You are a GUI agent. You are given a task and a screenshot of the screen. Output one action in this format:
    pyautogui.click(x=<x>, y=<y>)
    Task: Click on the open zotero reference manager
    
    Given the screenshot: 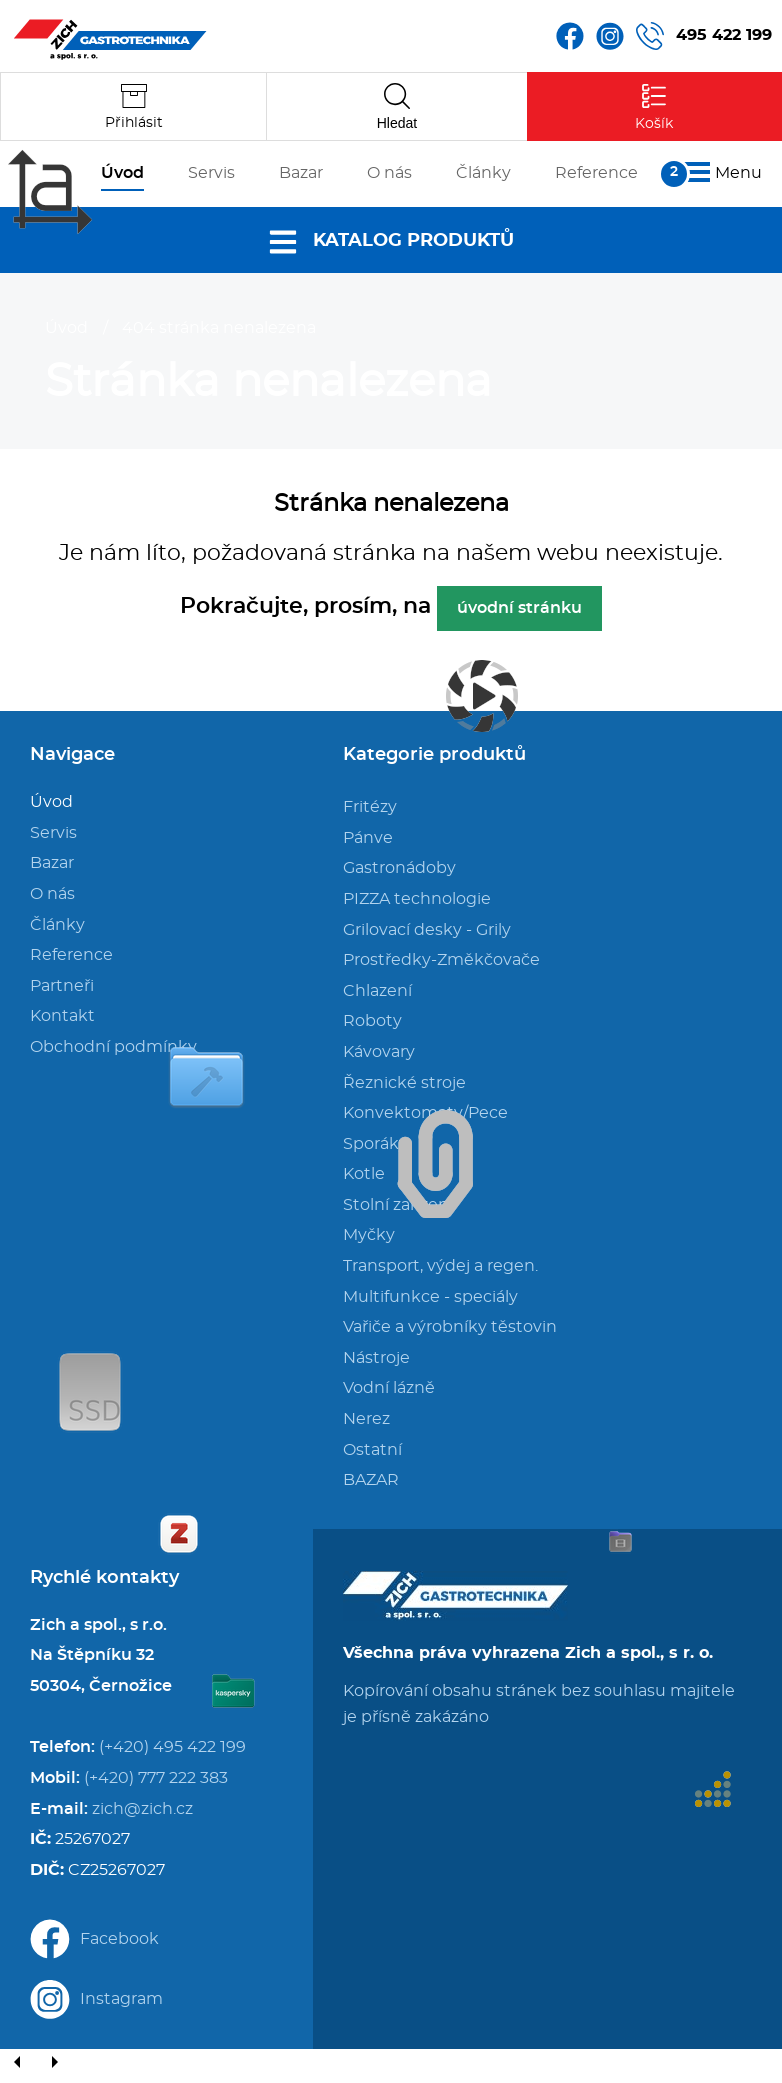 What is the action you would take?
    pyautogui.click(x=179, y=1534)
    